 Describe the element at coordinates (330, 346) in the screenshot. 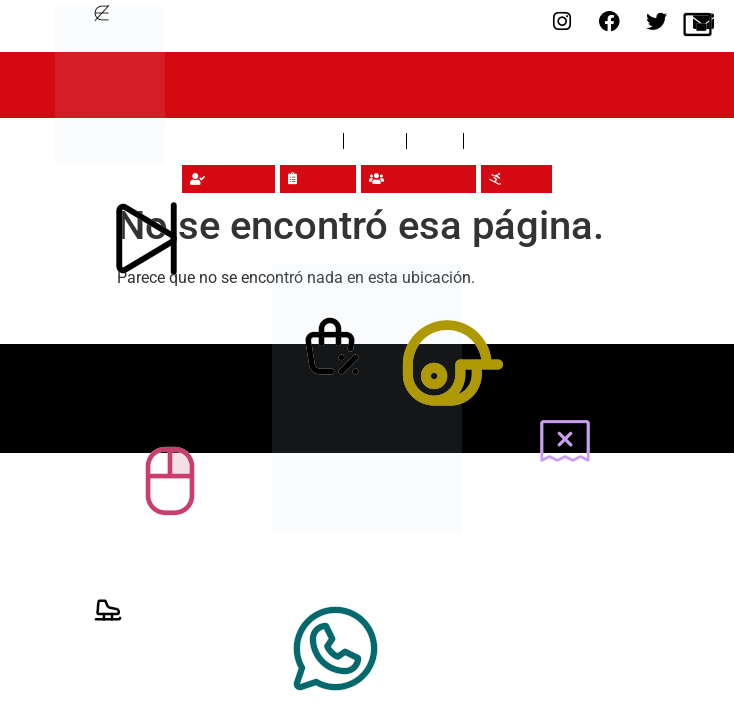

I see `view discounted items in your shopping bag` at that location.